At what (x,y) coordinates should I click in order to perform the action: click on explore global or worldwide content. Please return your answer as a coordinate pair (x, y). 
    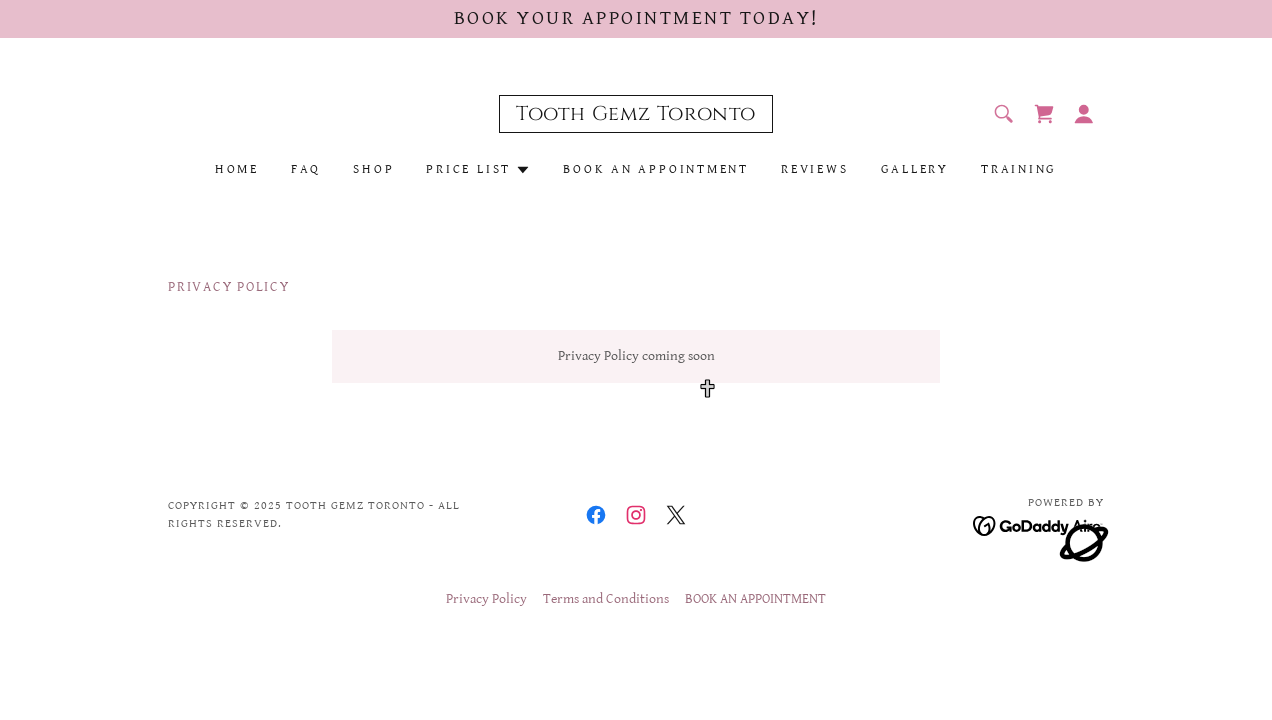
    Looking at the image, I should click on (1084, 543).